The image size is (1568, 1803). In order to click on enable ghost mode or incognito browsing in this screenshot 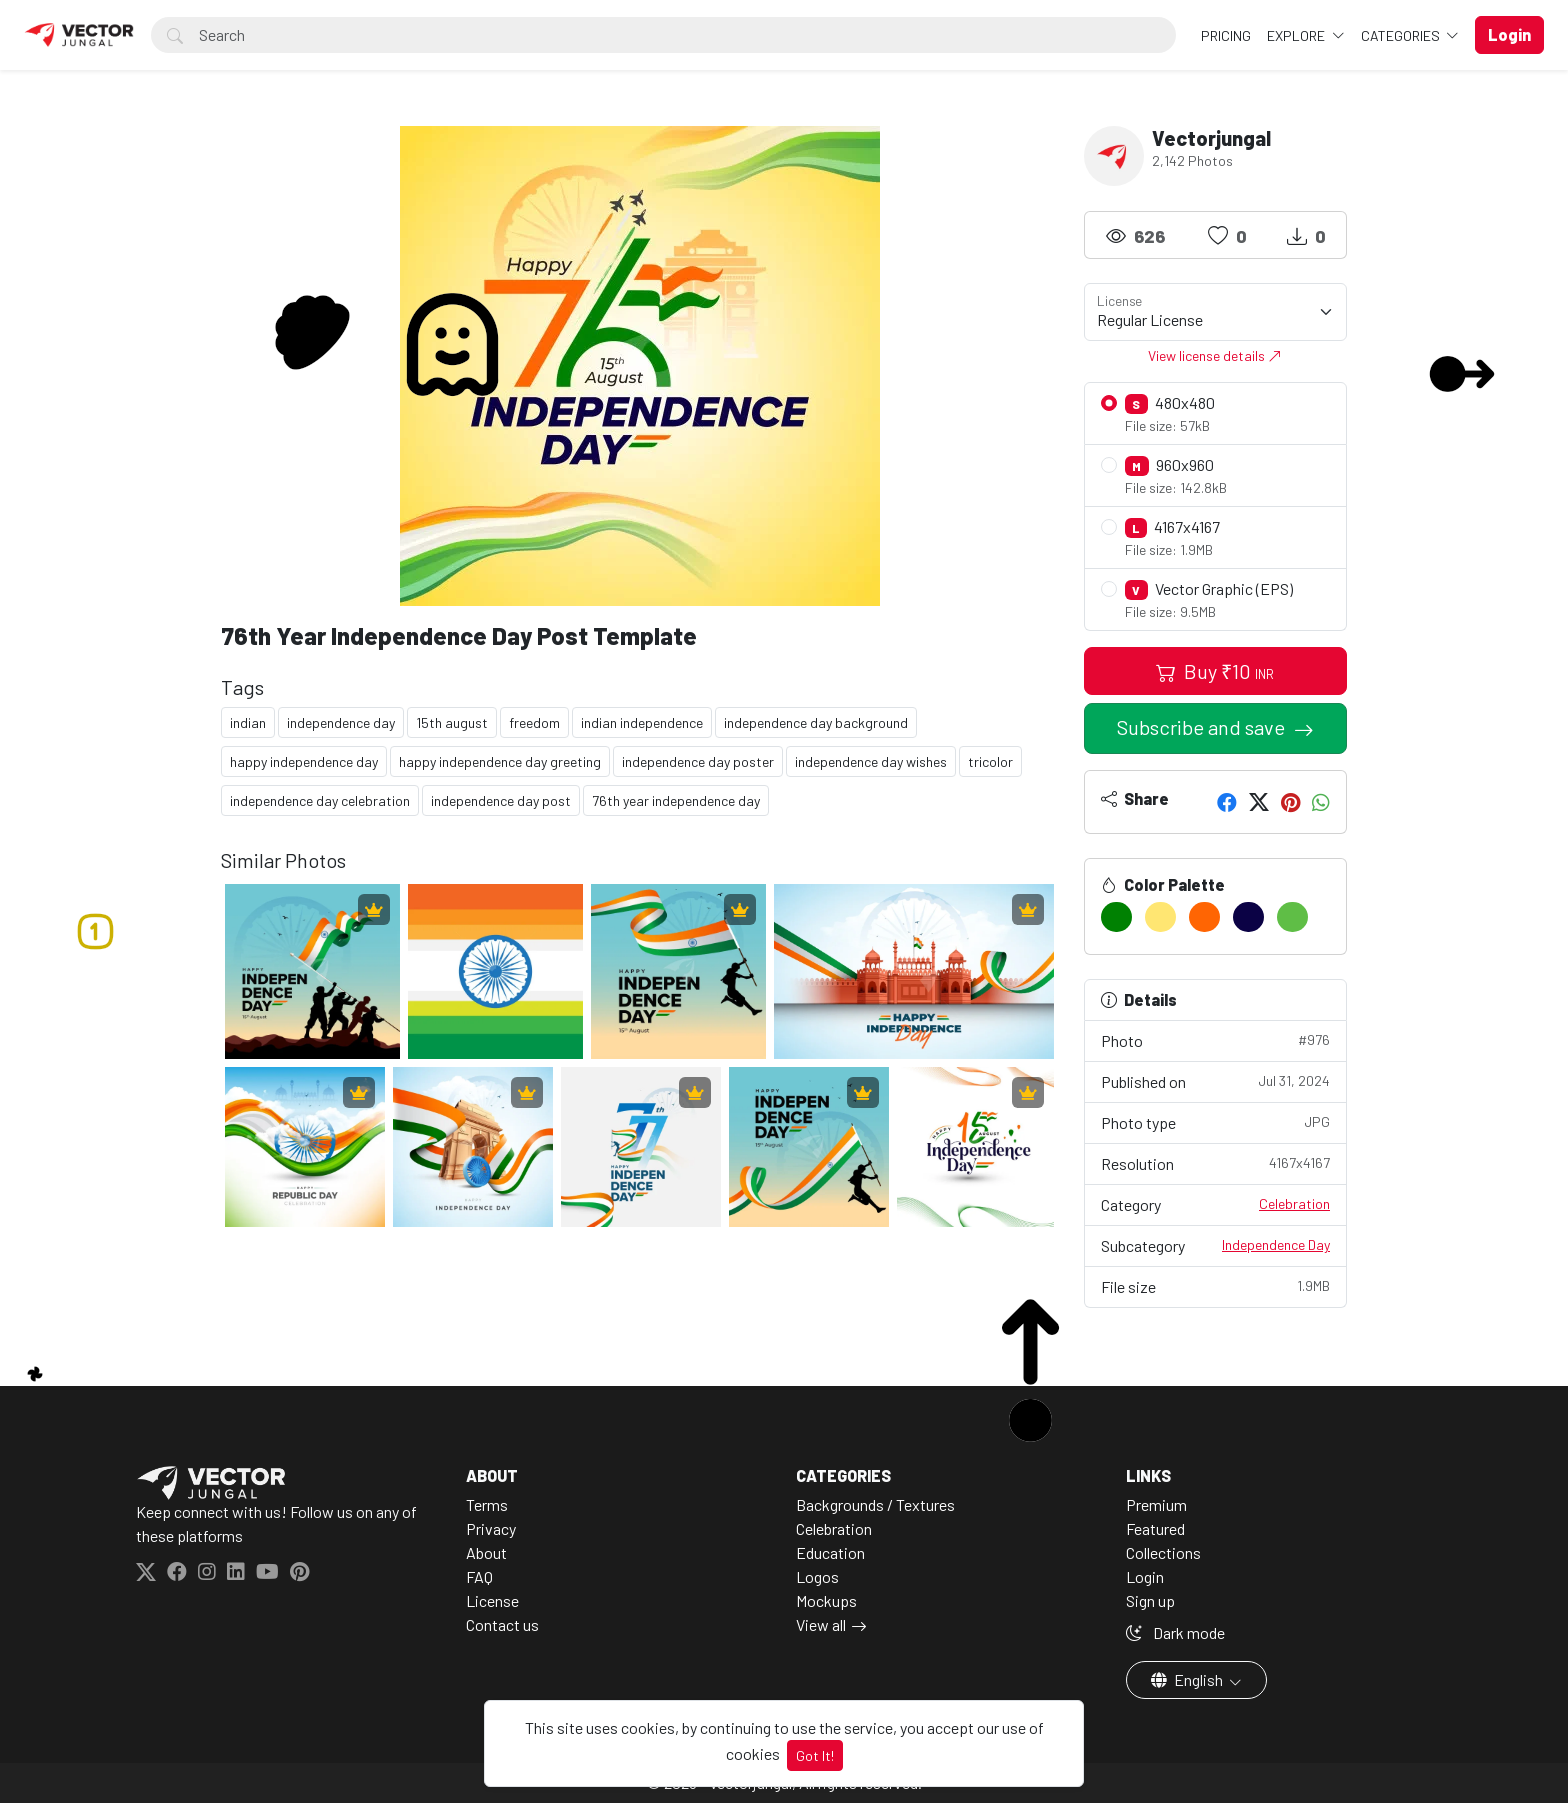, I will do `click(452, 344)`.